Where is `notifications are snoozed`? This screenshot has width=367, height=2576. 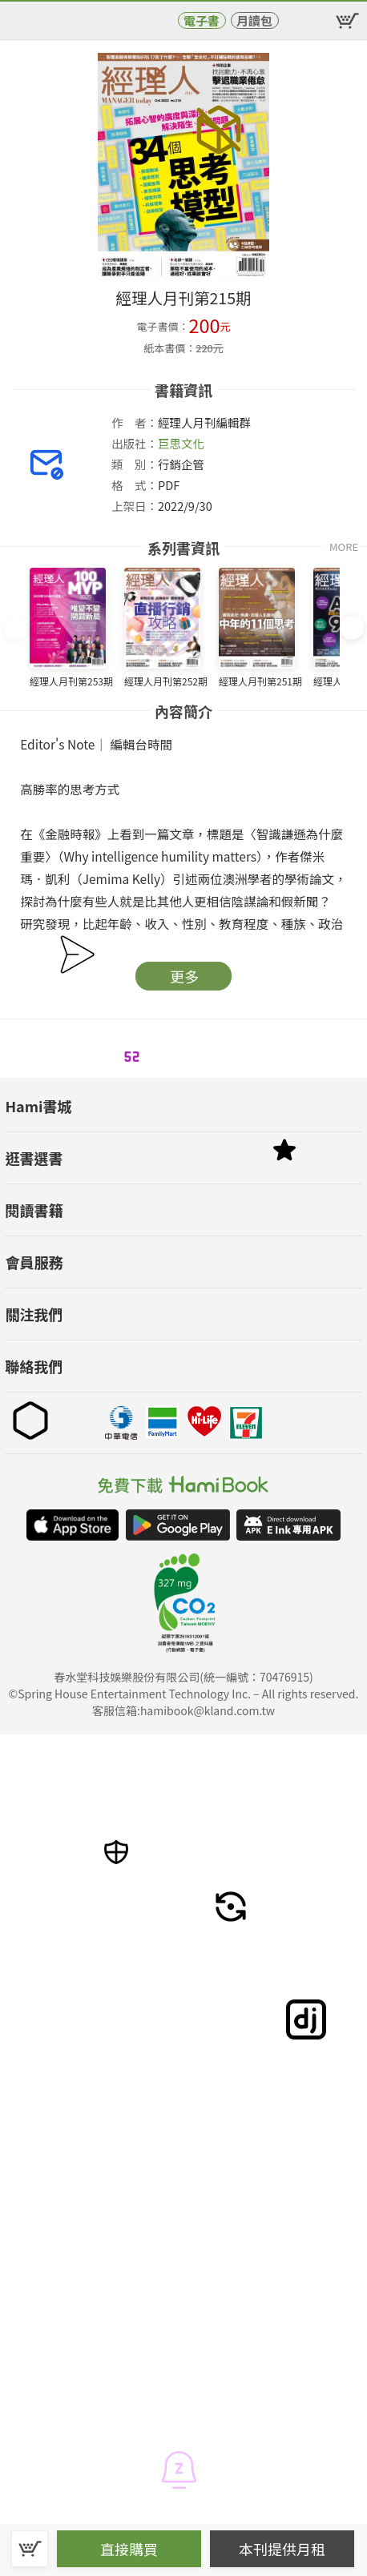 notifications are snoozed is located at coordinates (179, 2470).